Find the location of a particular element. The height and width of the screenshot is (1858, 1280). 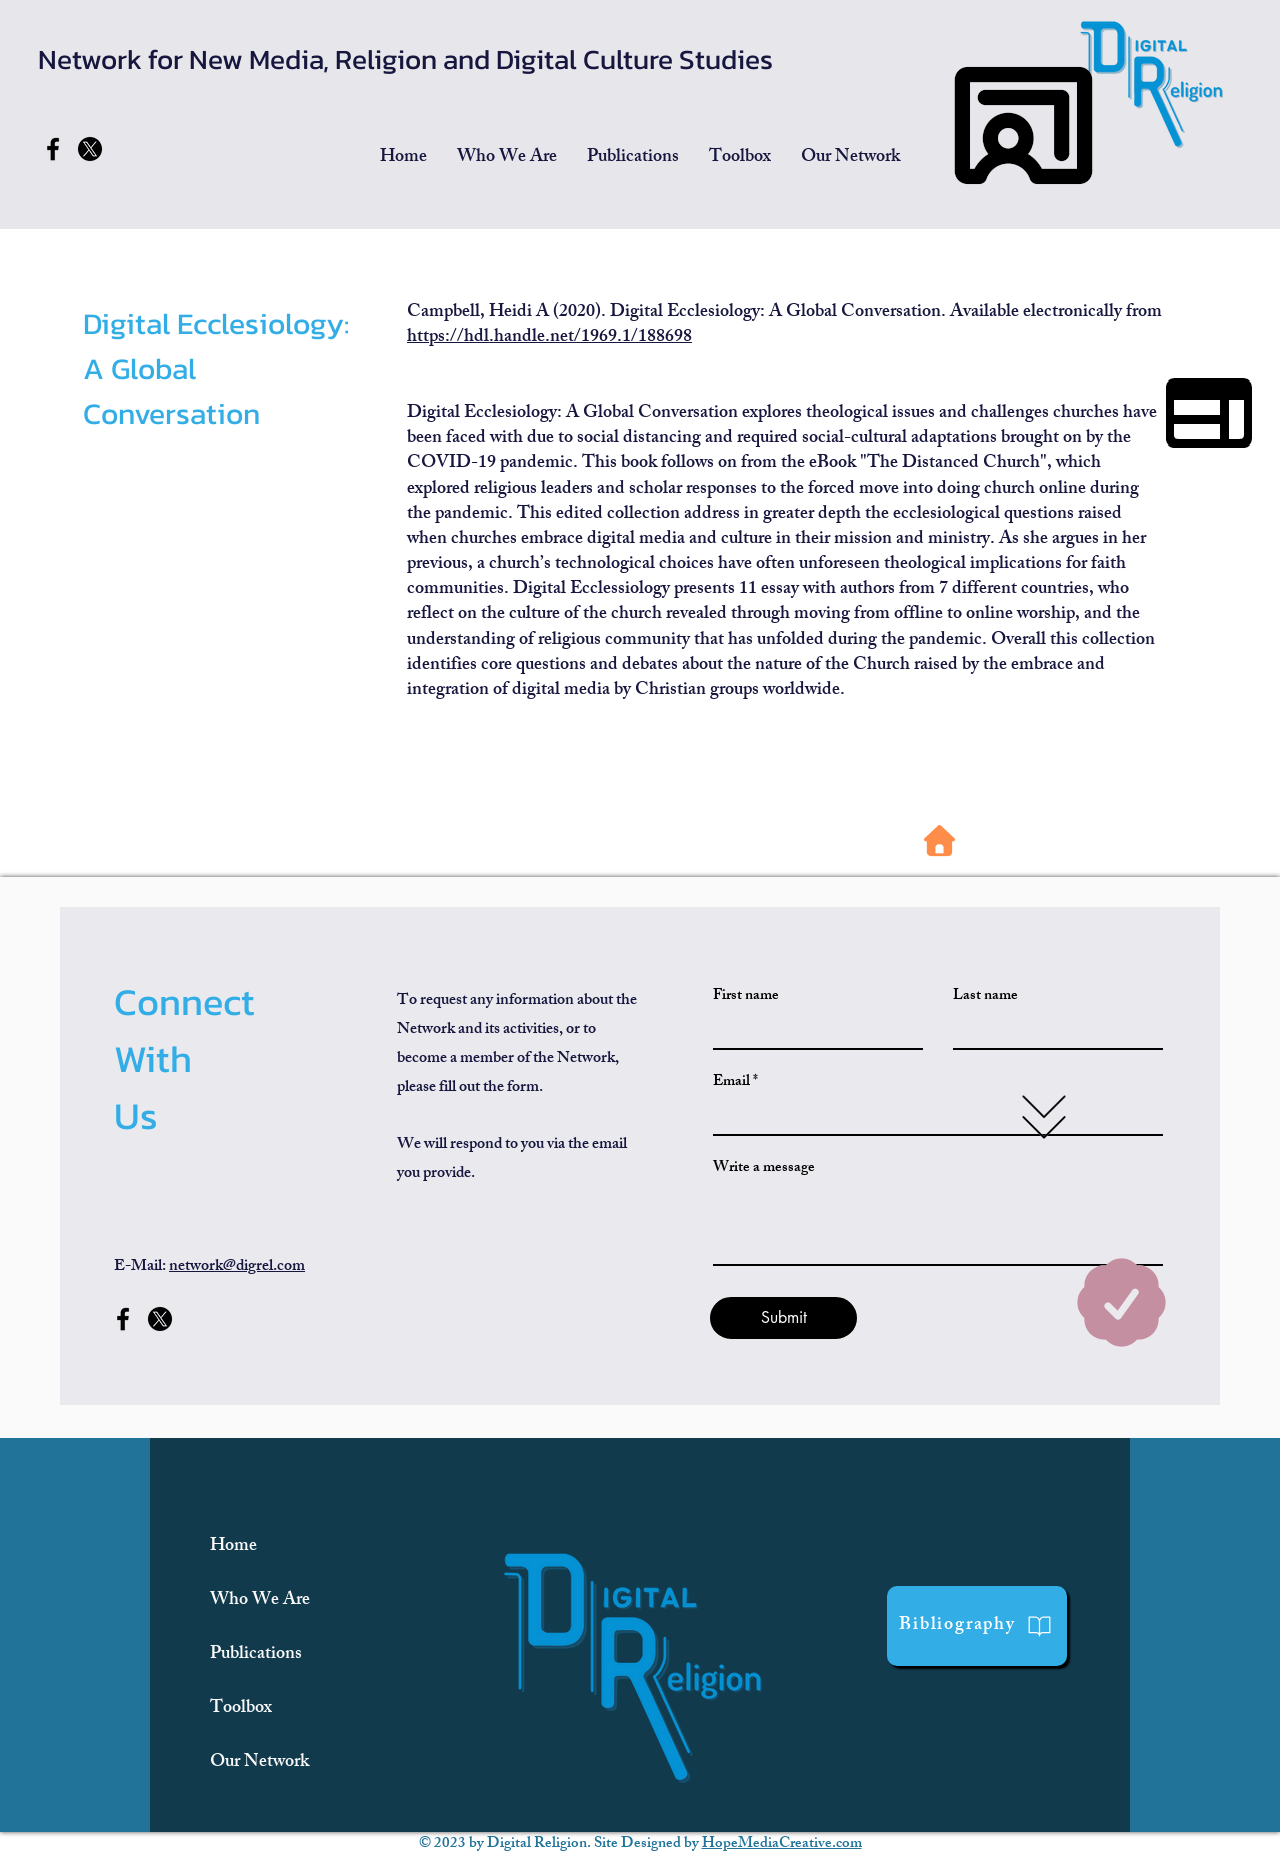

open web browser is located at coordinates (1209, 413).